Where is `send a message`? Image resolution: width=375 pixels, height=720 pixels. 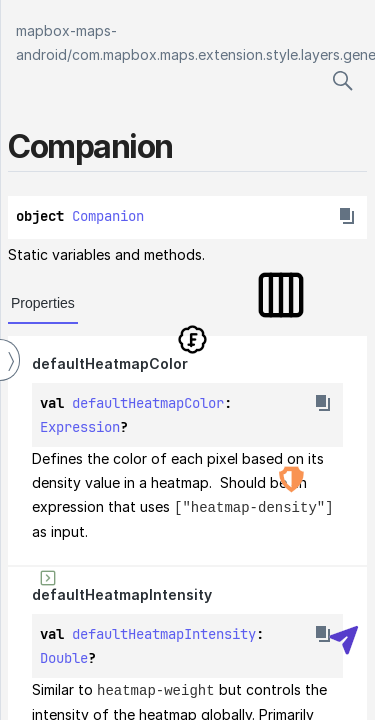
send a message is located at coordinates (343, 640).